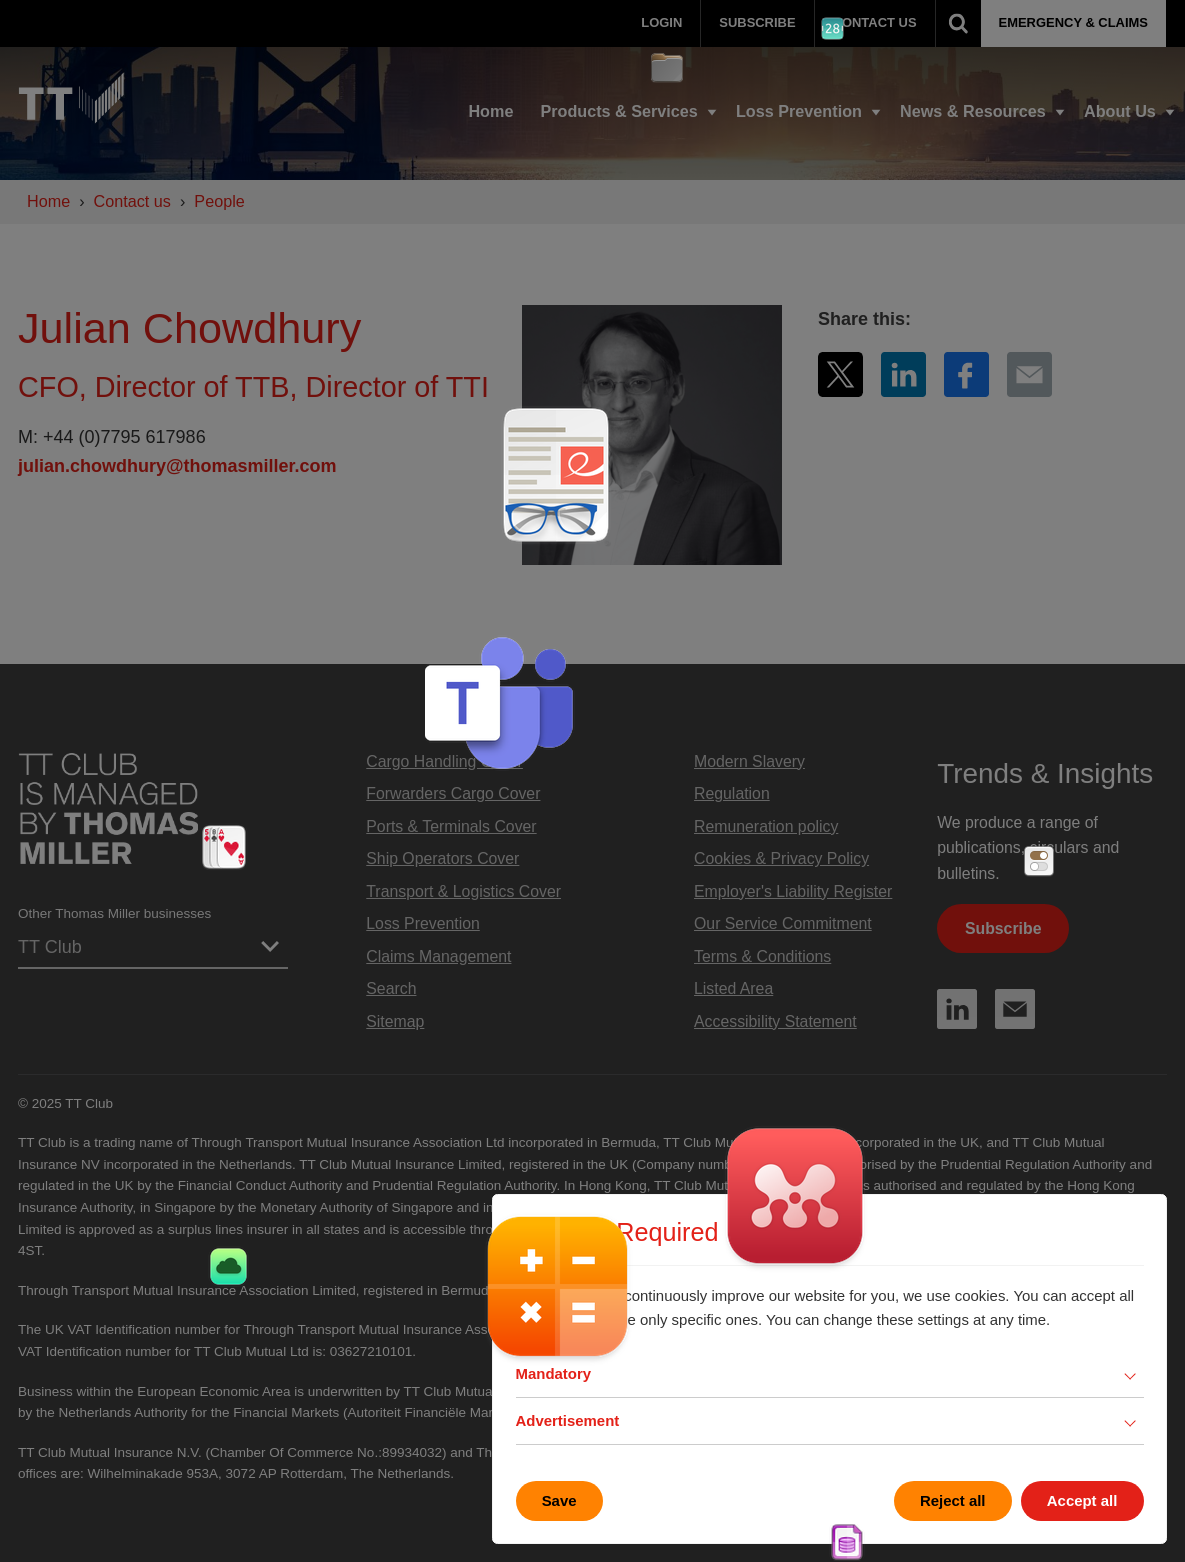  What do you see at coordinates (500, 703) in the screenshot?
I see `open microsoft teams` at bounding box center [500, 703].